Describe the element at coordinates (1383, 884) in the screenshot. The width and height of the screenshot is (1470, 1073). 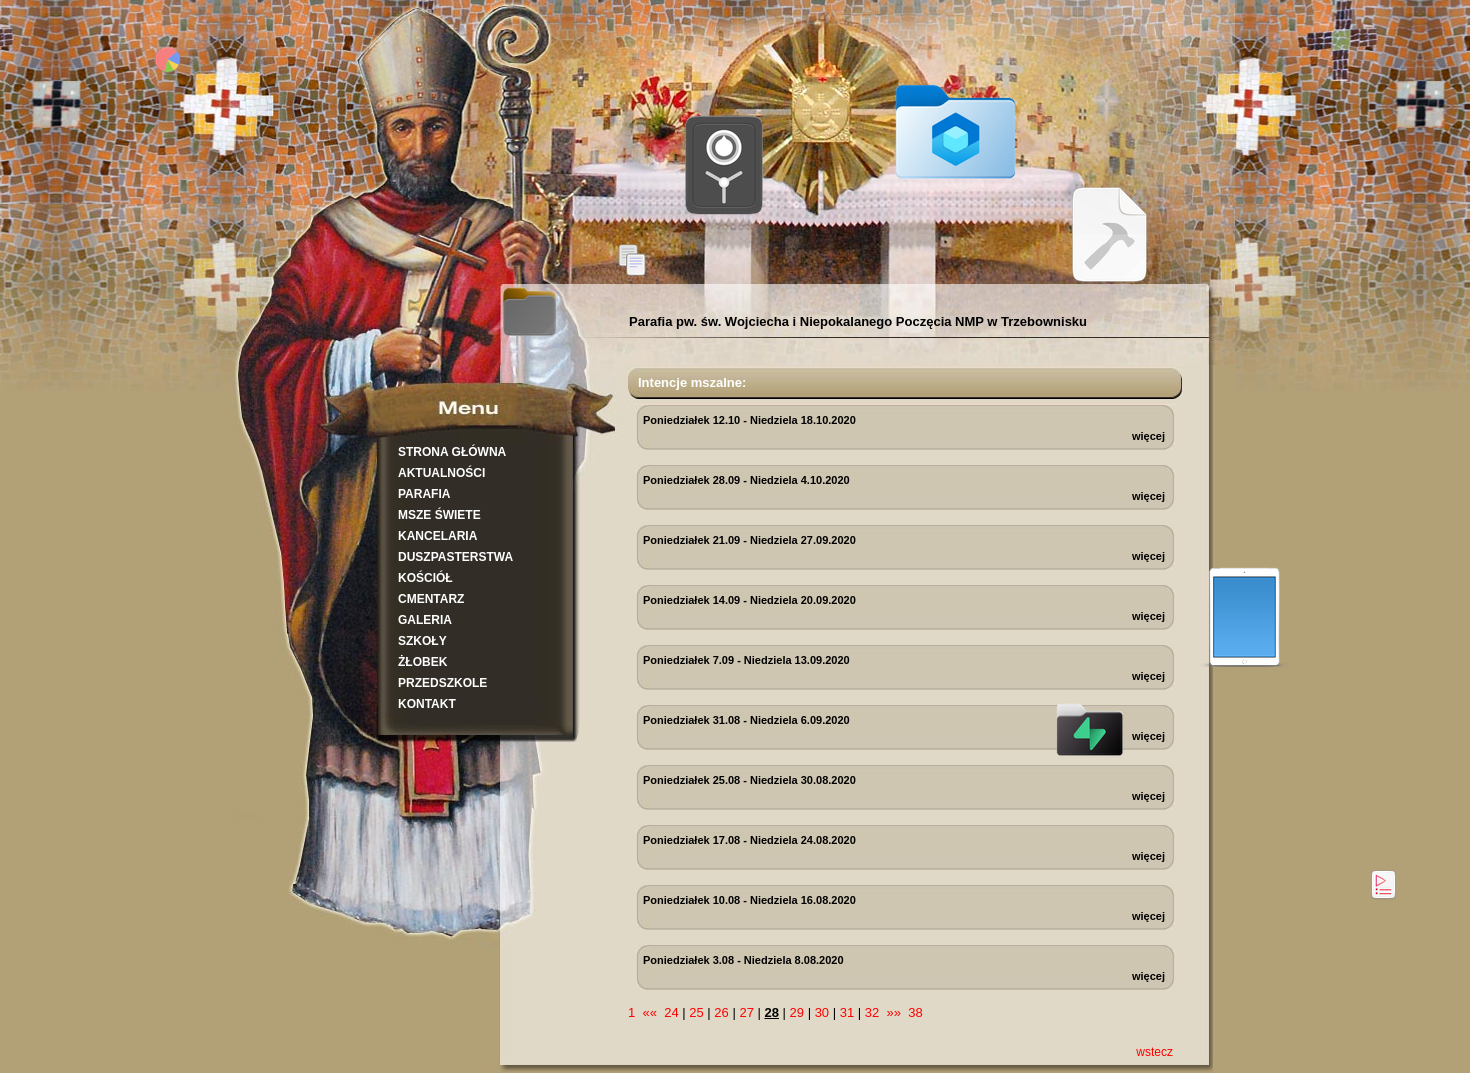
I see `an mp3 playlist file` at that location.